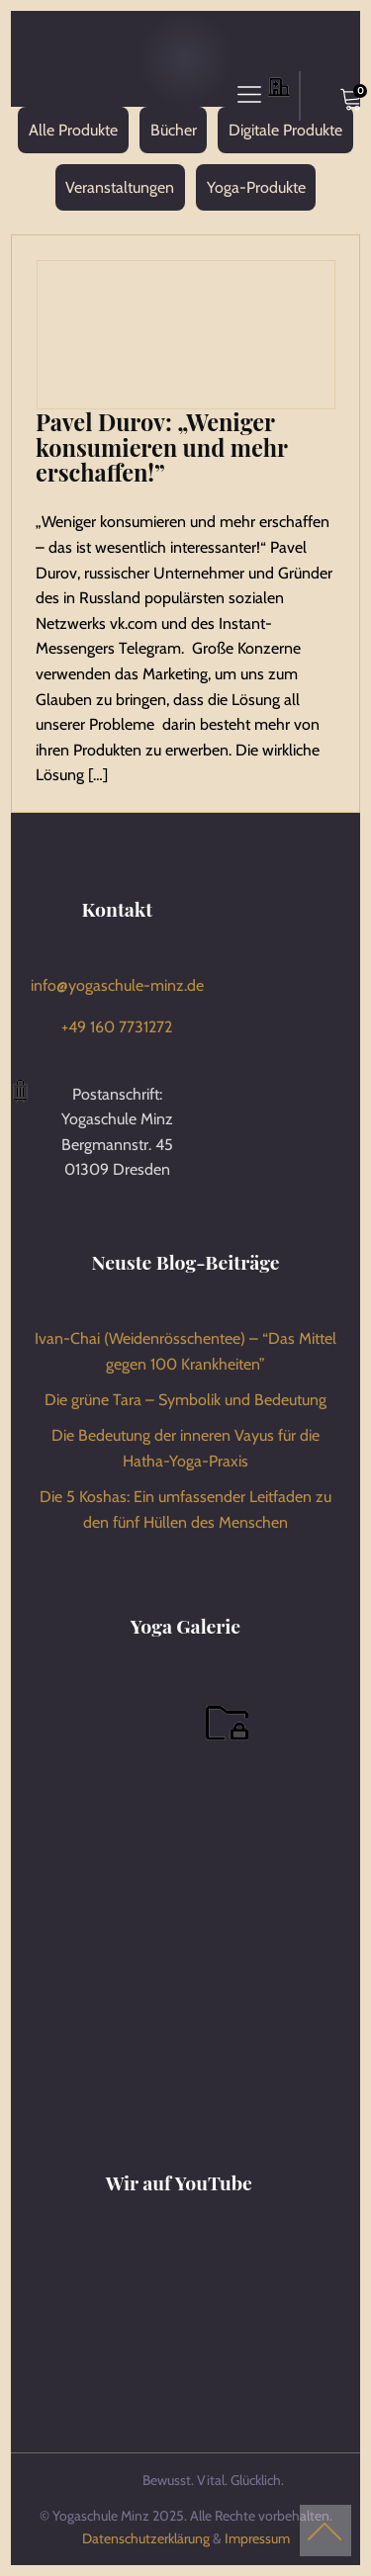  Describe the element at coordinates (278, 87) in the screenshot. I see `find nearby hospitals or medical facilities` at that location.